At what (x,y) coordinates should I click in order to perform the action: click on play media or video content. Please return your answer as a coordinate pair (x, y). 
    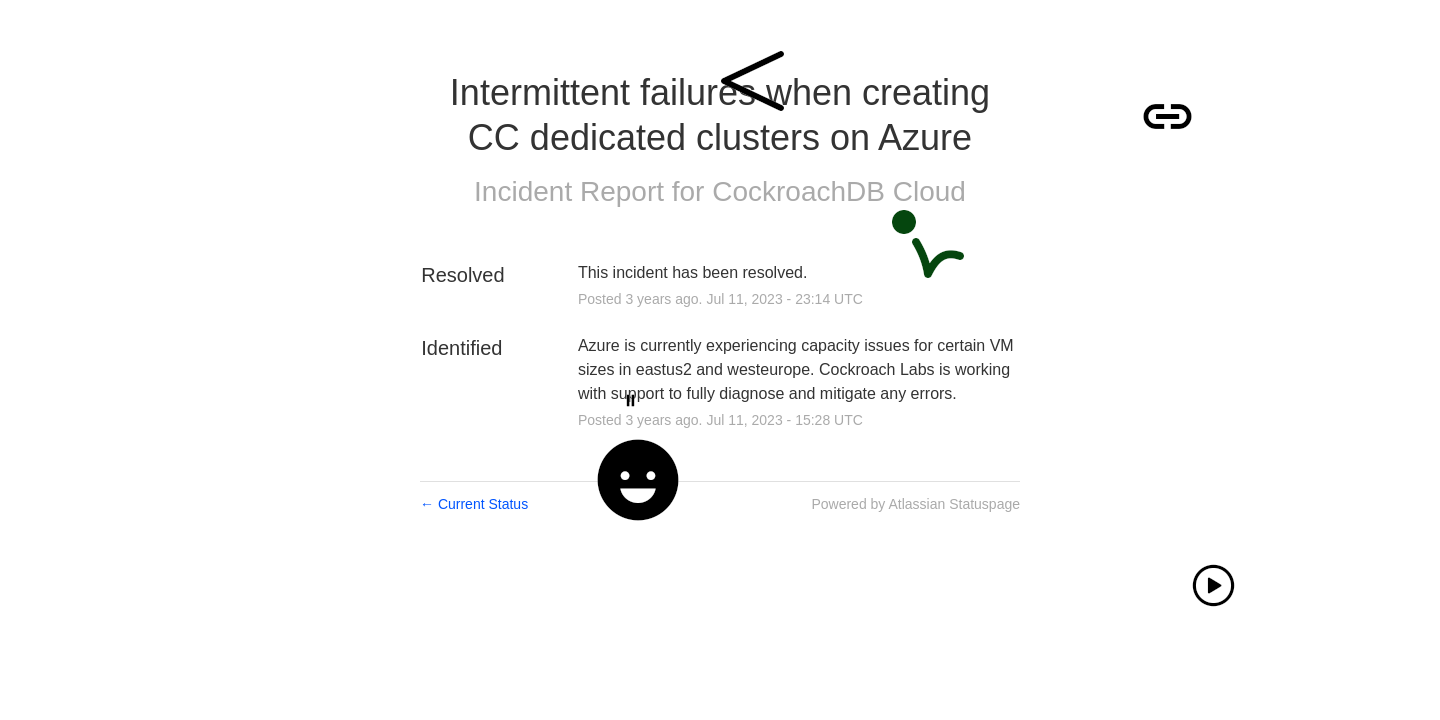
    Looking at the image, I should click on (1213, 585).